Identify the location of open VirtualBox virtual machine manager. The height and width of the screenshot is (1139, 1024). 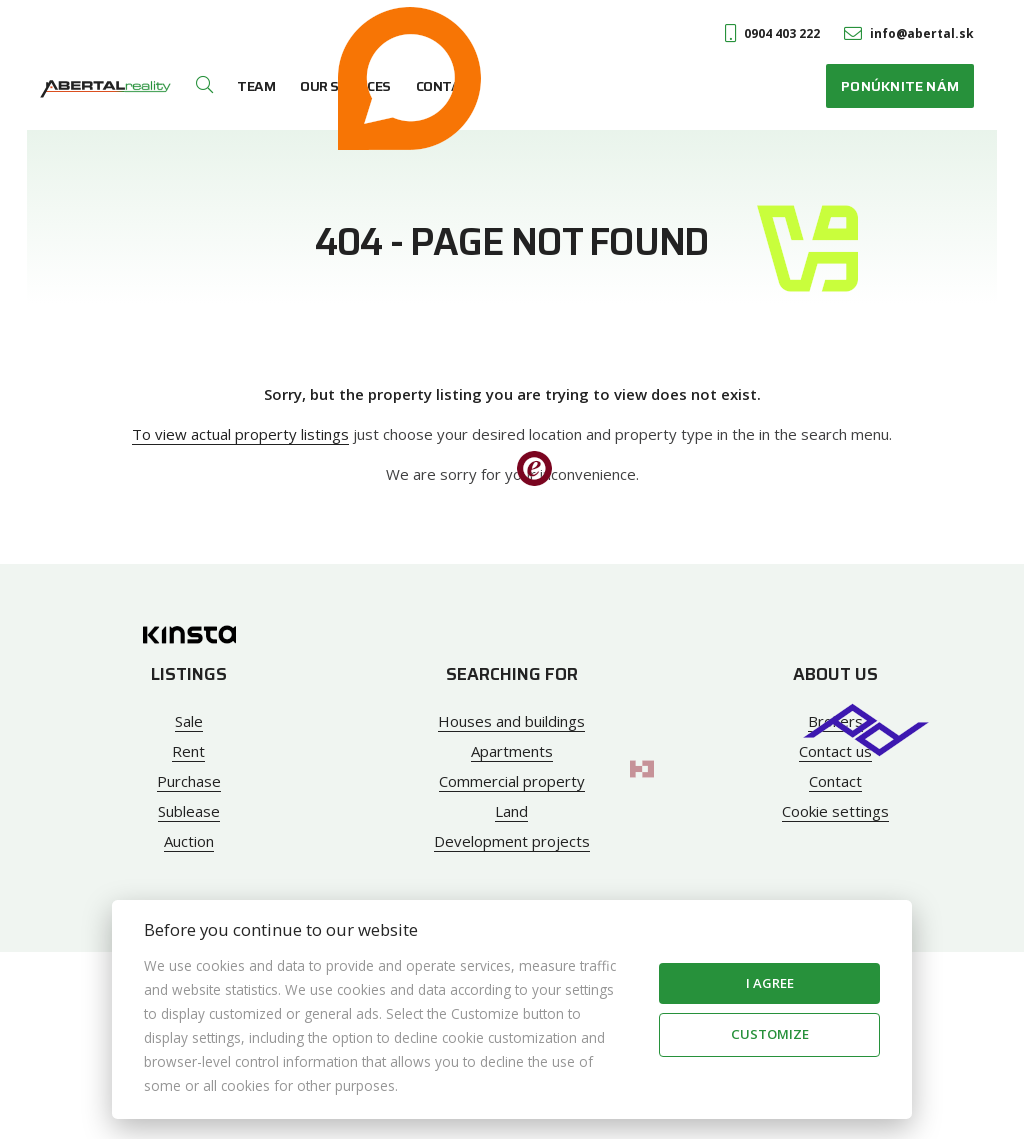
(807, 248).